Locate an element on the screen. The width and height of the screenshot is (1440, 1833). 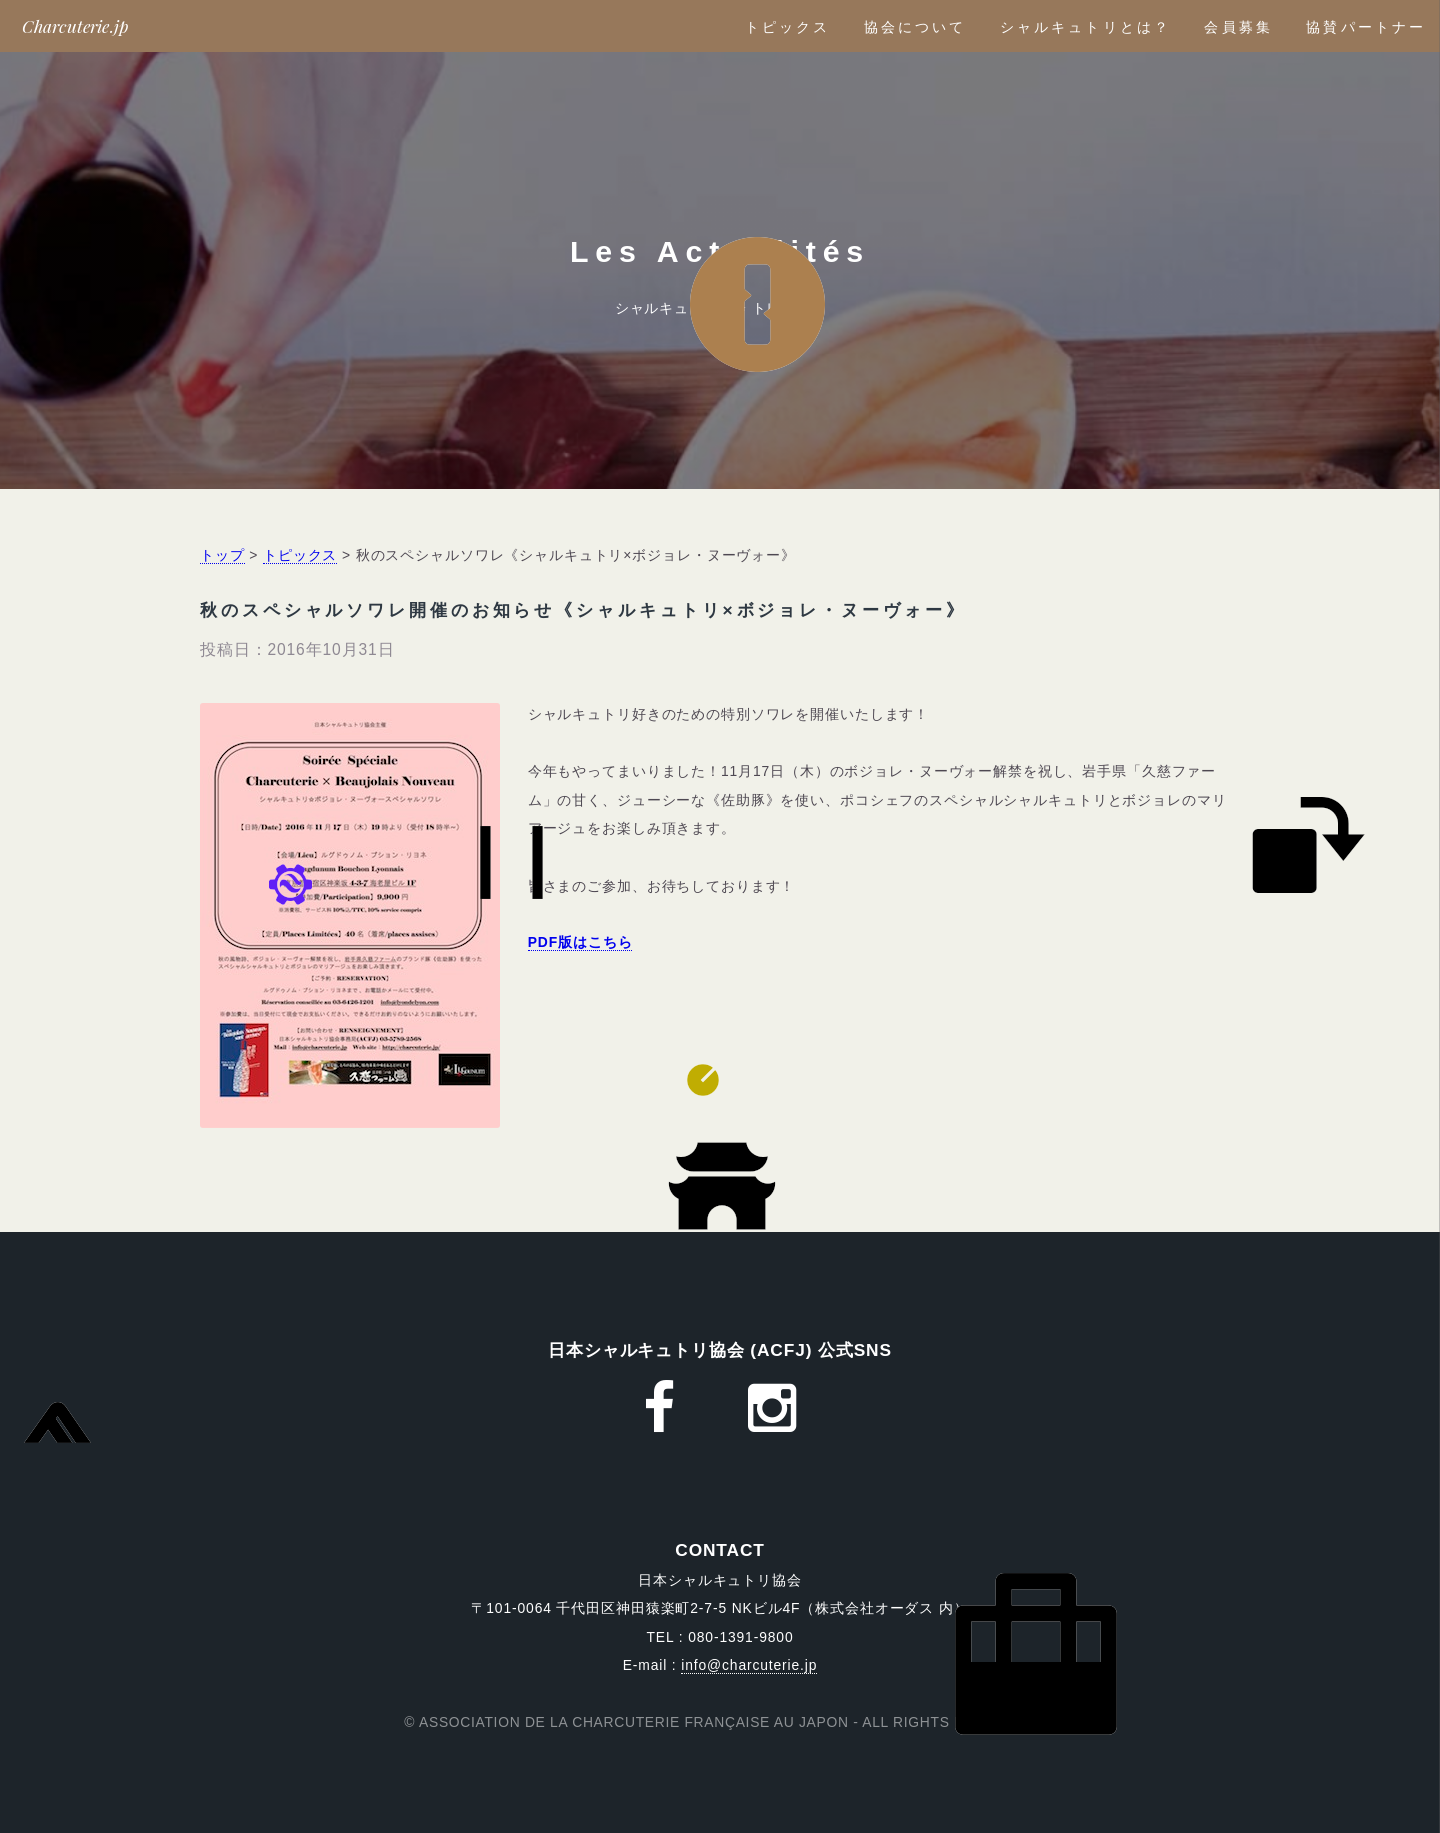
open 1Password app is located at coordinates (757, 304).